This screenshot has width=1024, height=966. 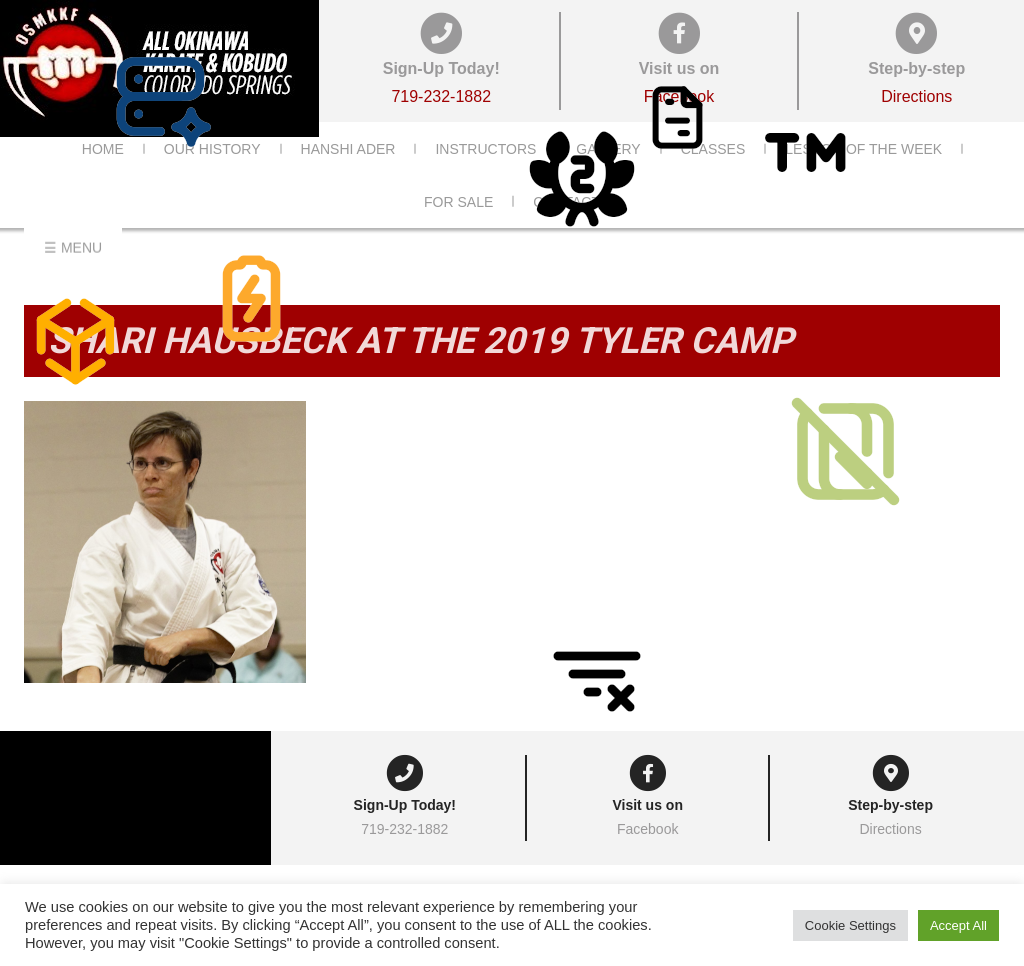 What do you see at coordinates (845, 451) in the screenshot?
I see `nfc is currently disabled` at bounding box center [845, 451].